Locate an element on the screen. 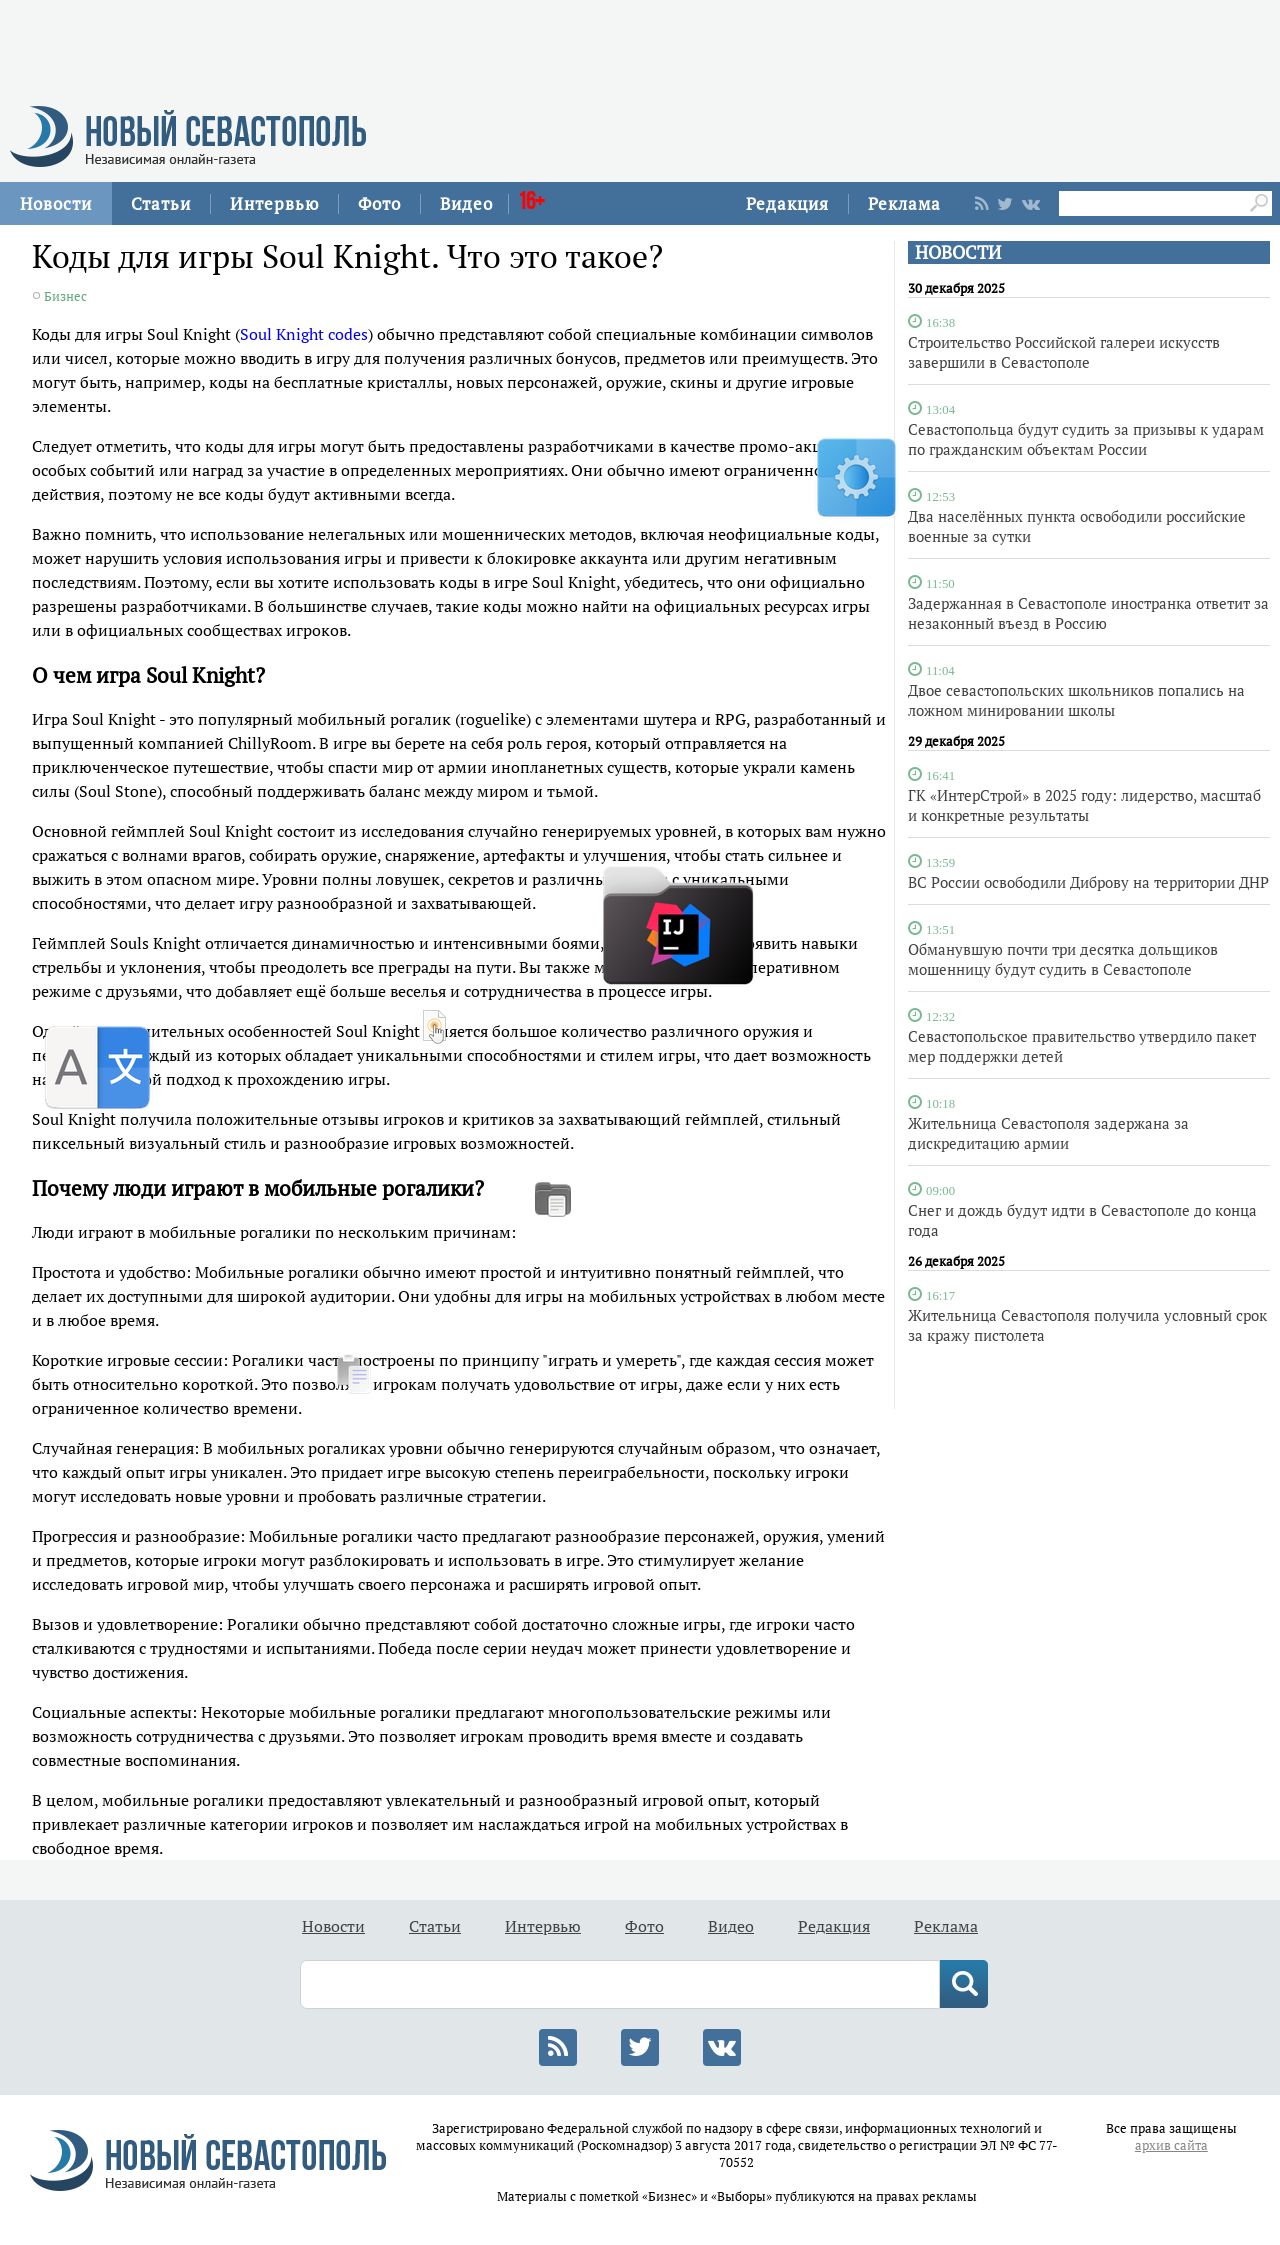 This screenshot has height=2245, width=1280. open a file or document is located at coordinates (553, 1199).